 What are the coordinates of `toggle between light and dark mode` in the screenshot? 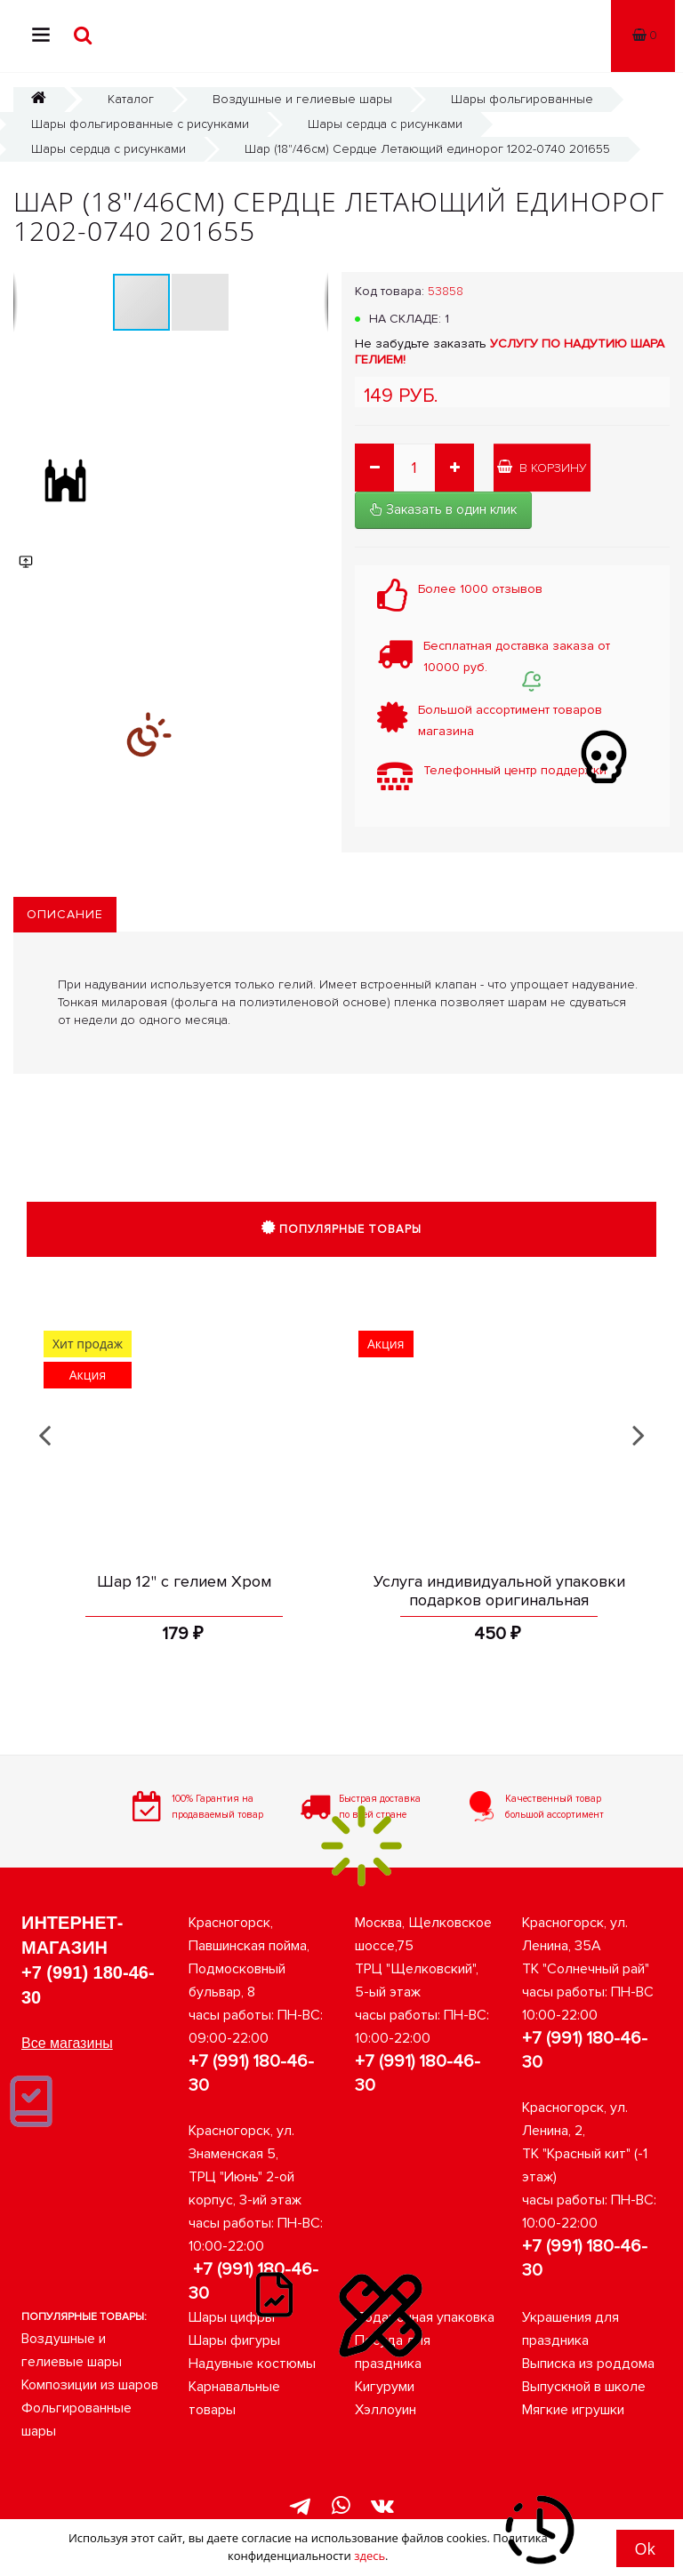 It's located at (148, 735).